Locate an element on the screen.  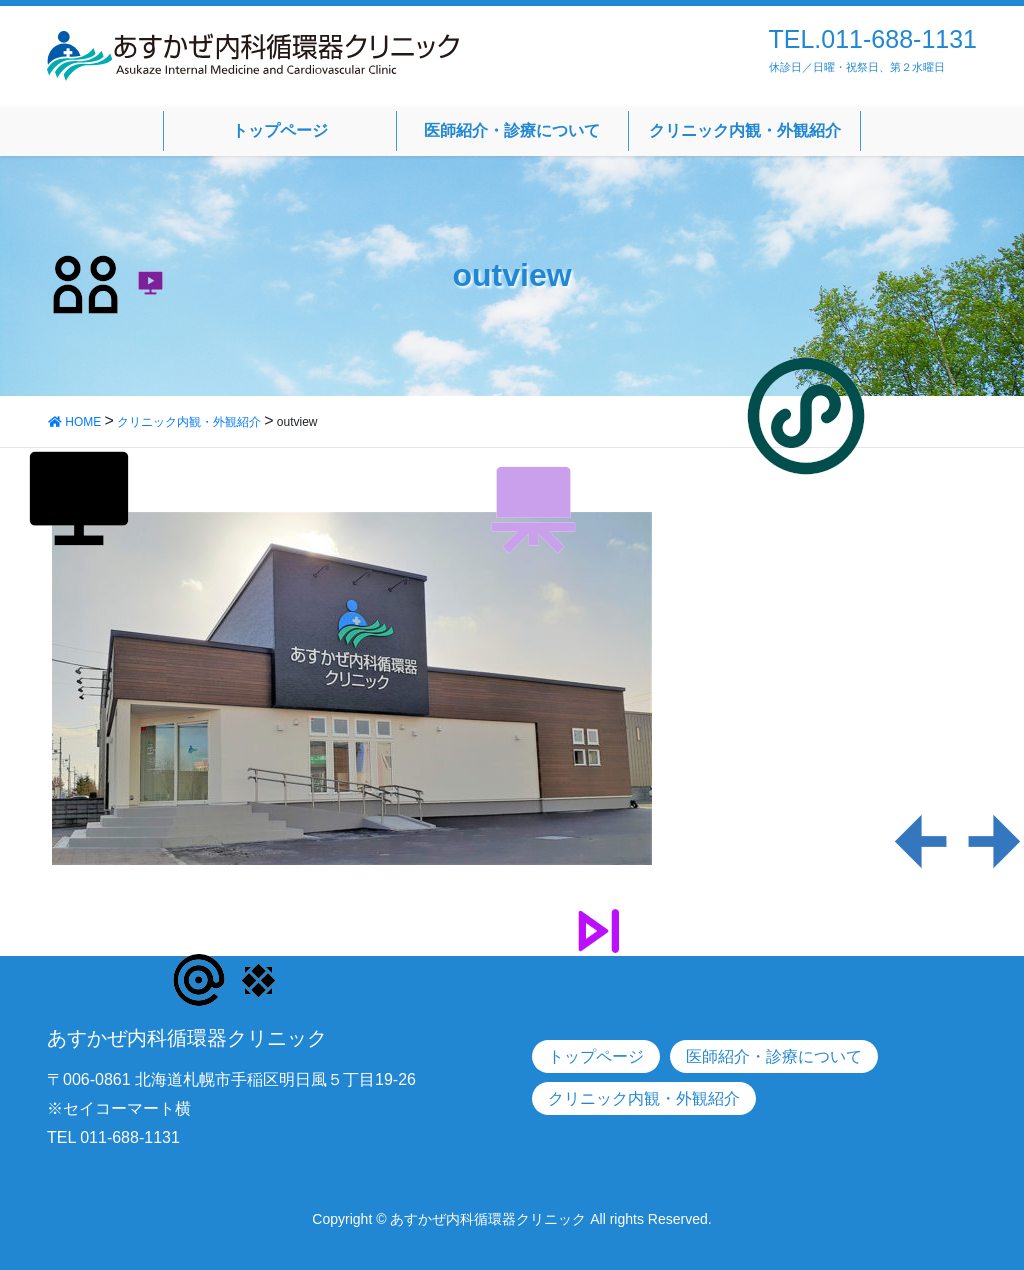
open a mini program or lightweight app is located at coordinates (806, 416).